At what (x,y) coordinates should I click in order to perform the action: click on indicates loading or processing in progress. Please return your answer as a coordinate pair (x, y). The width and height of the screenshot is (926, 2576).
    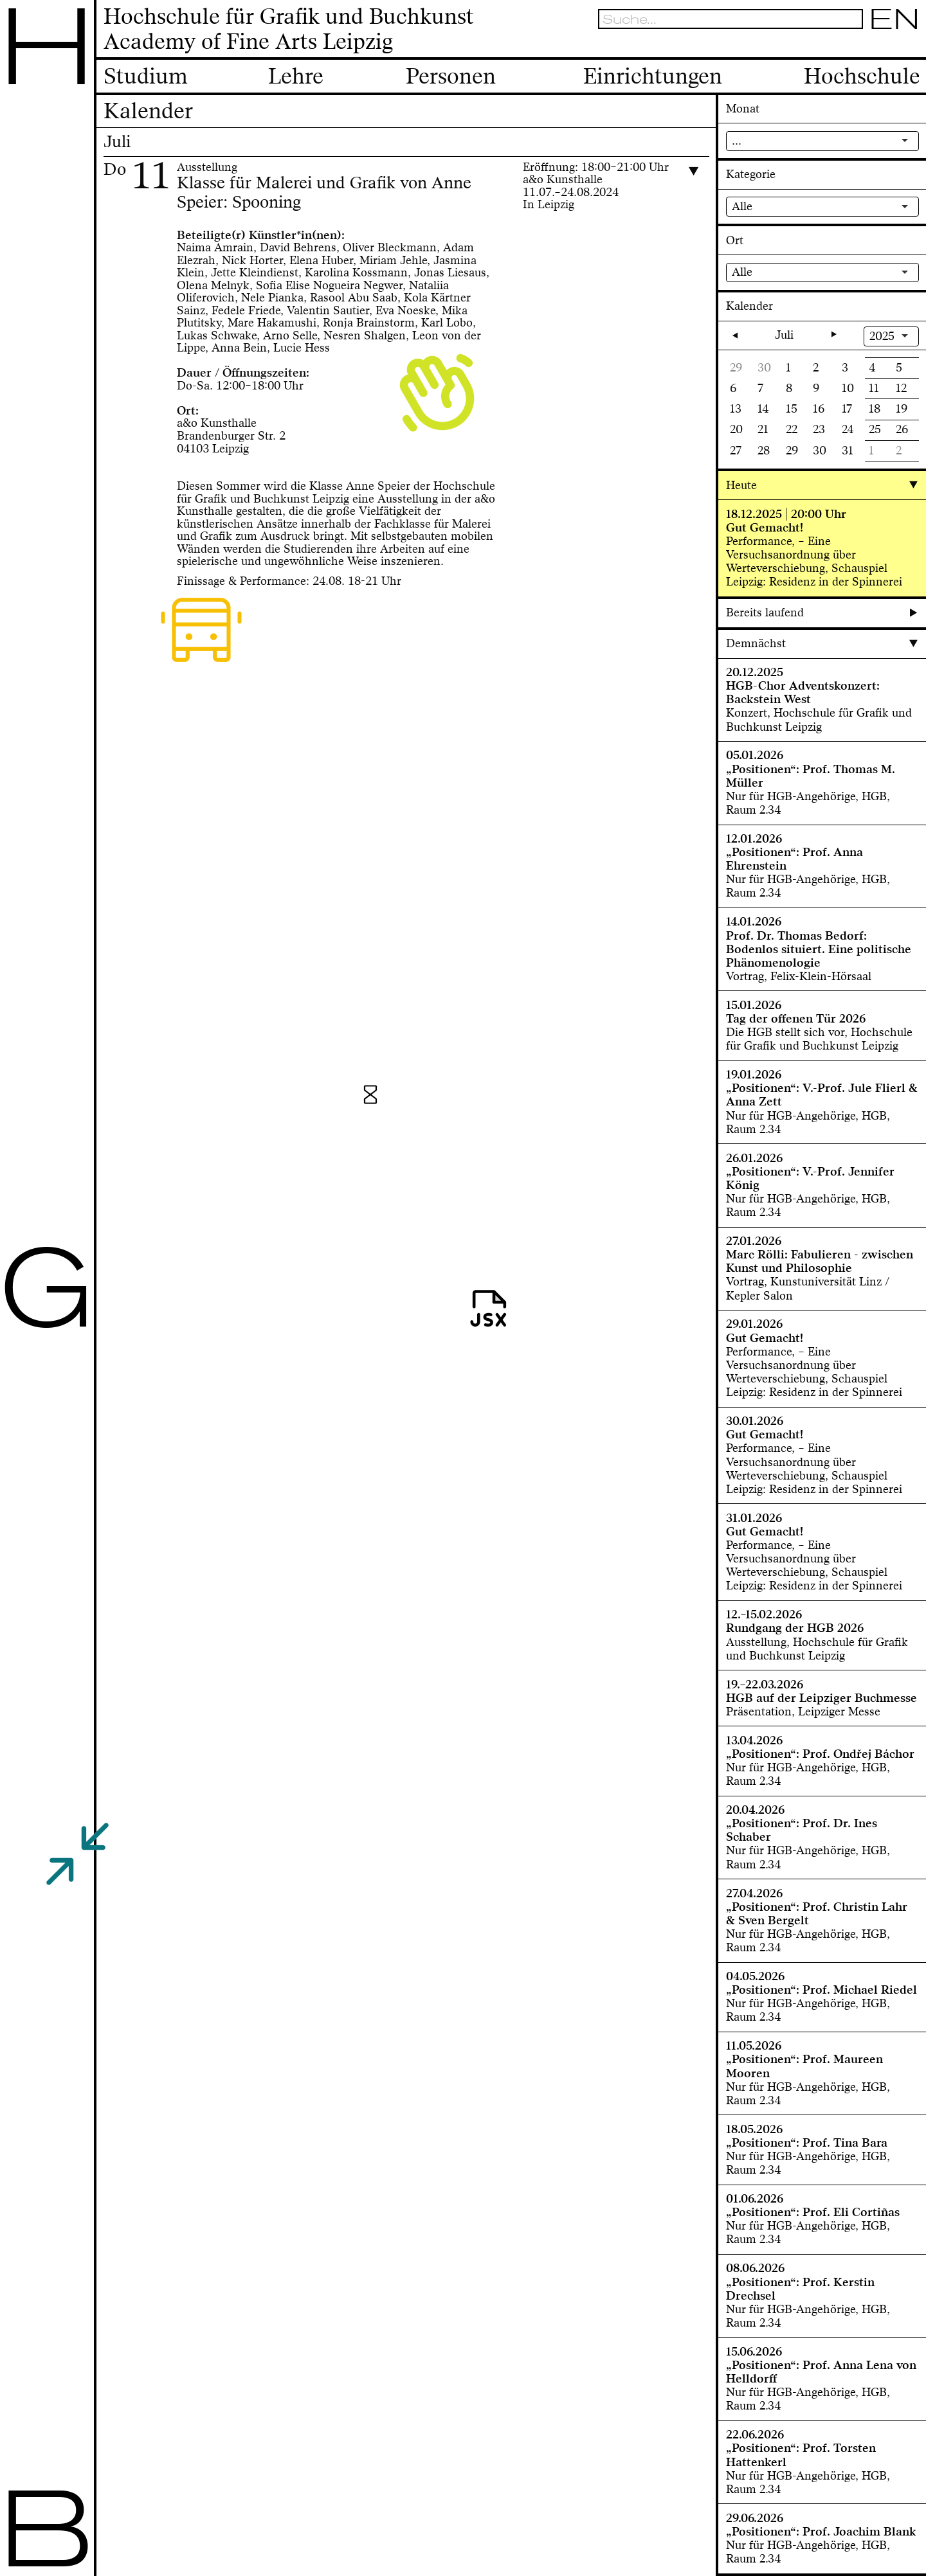
    Looking at the image, I should click on (370, 1095).